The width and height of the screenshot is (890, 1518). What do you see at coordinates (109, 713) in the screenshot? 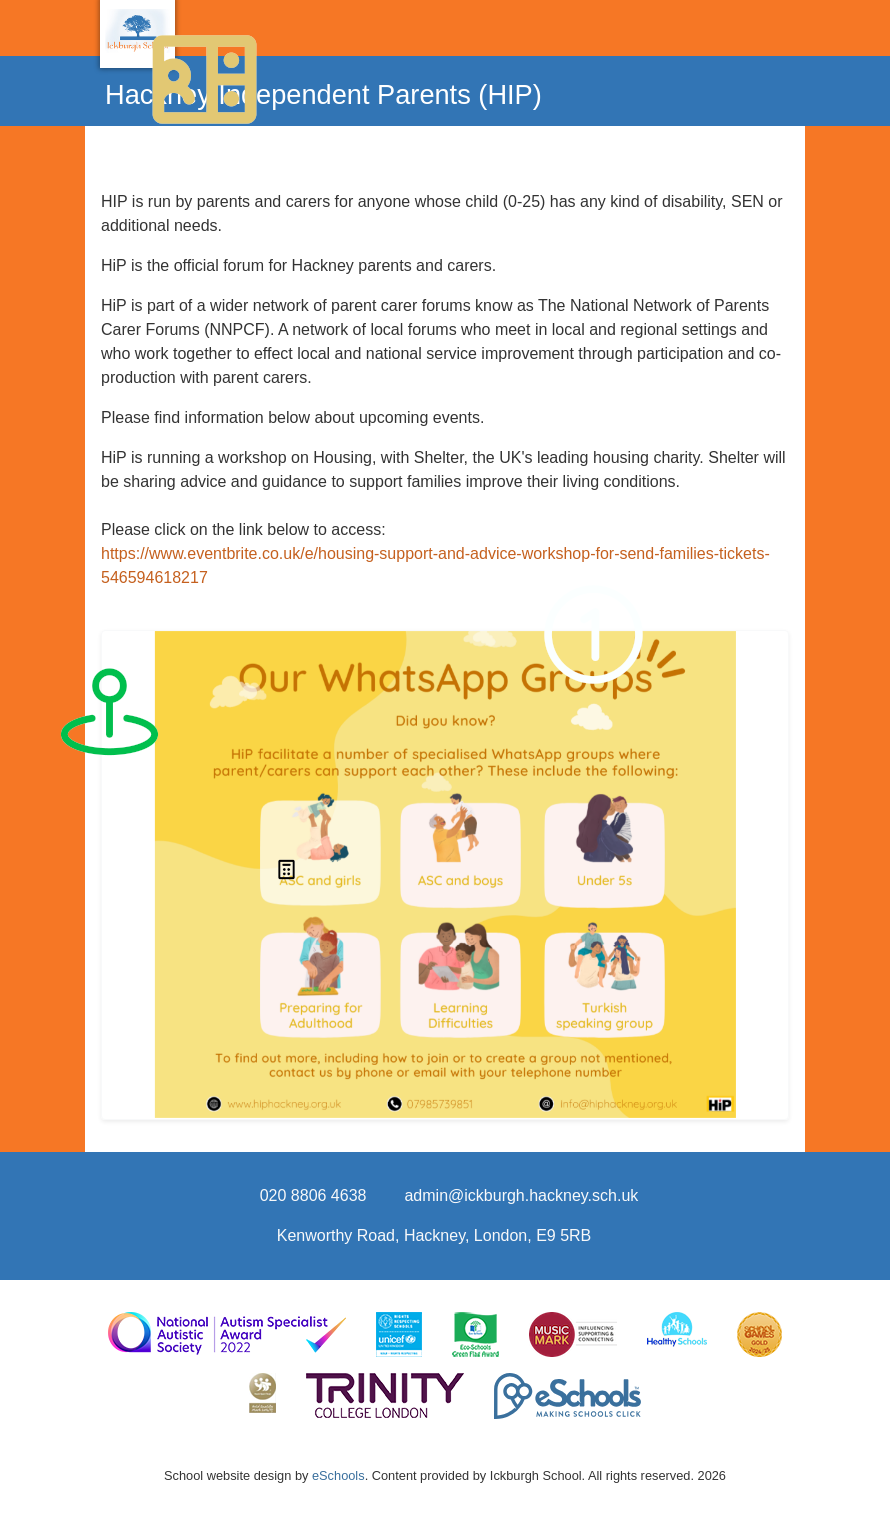
I see `view location area or radius` at bounding box center [109, 713].